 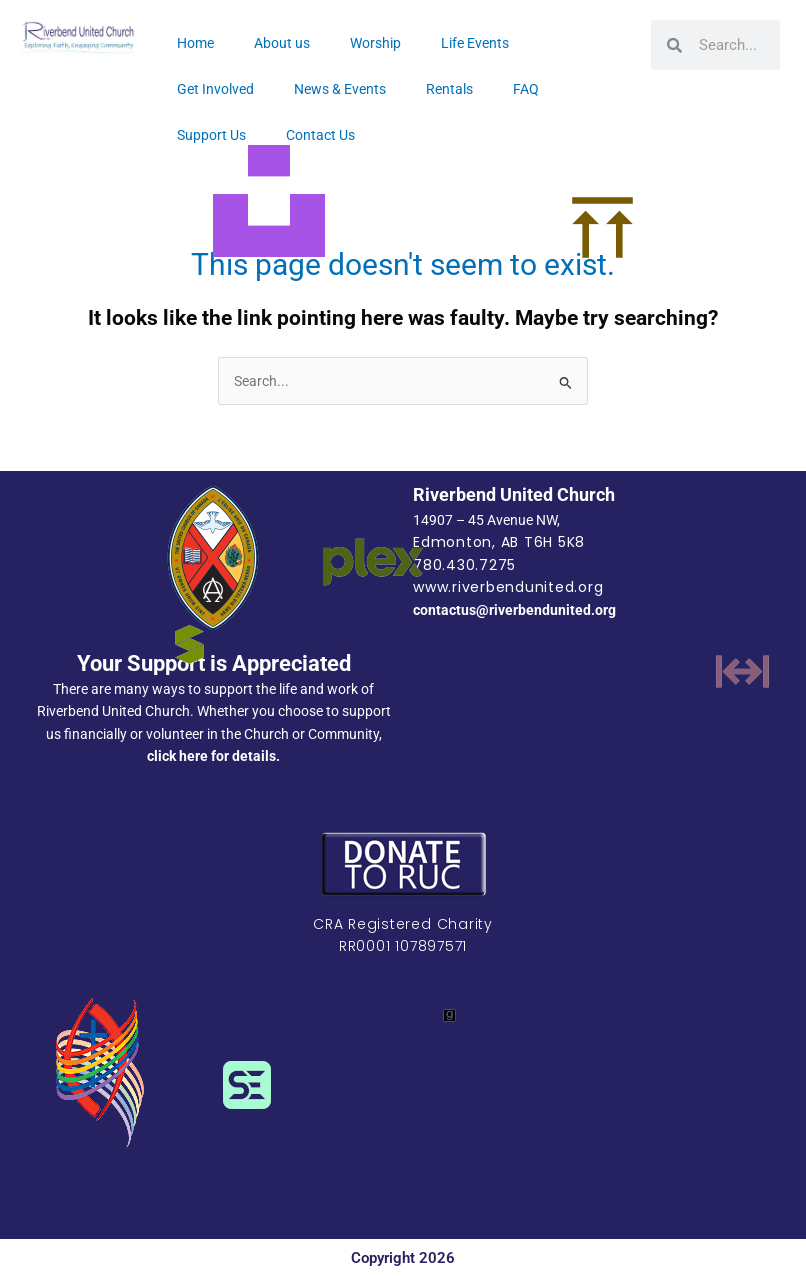 What do you see at coordinates (247, 1085) in the screenshot?
I see `open Subtitle Edit application` at bounding box center [247, 1085].